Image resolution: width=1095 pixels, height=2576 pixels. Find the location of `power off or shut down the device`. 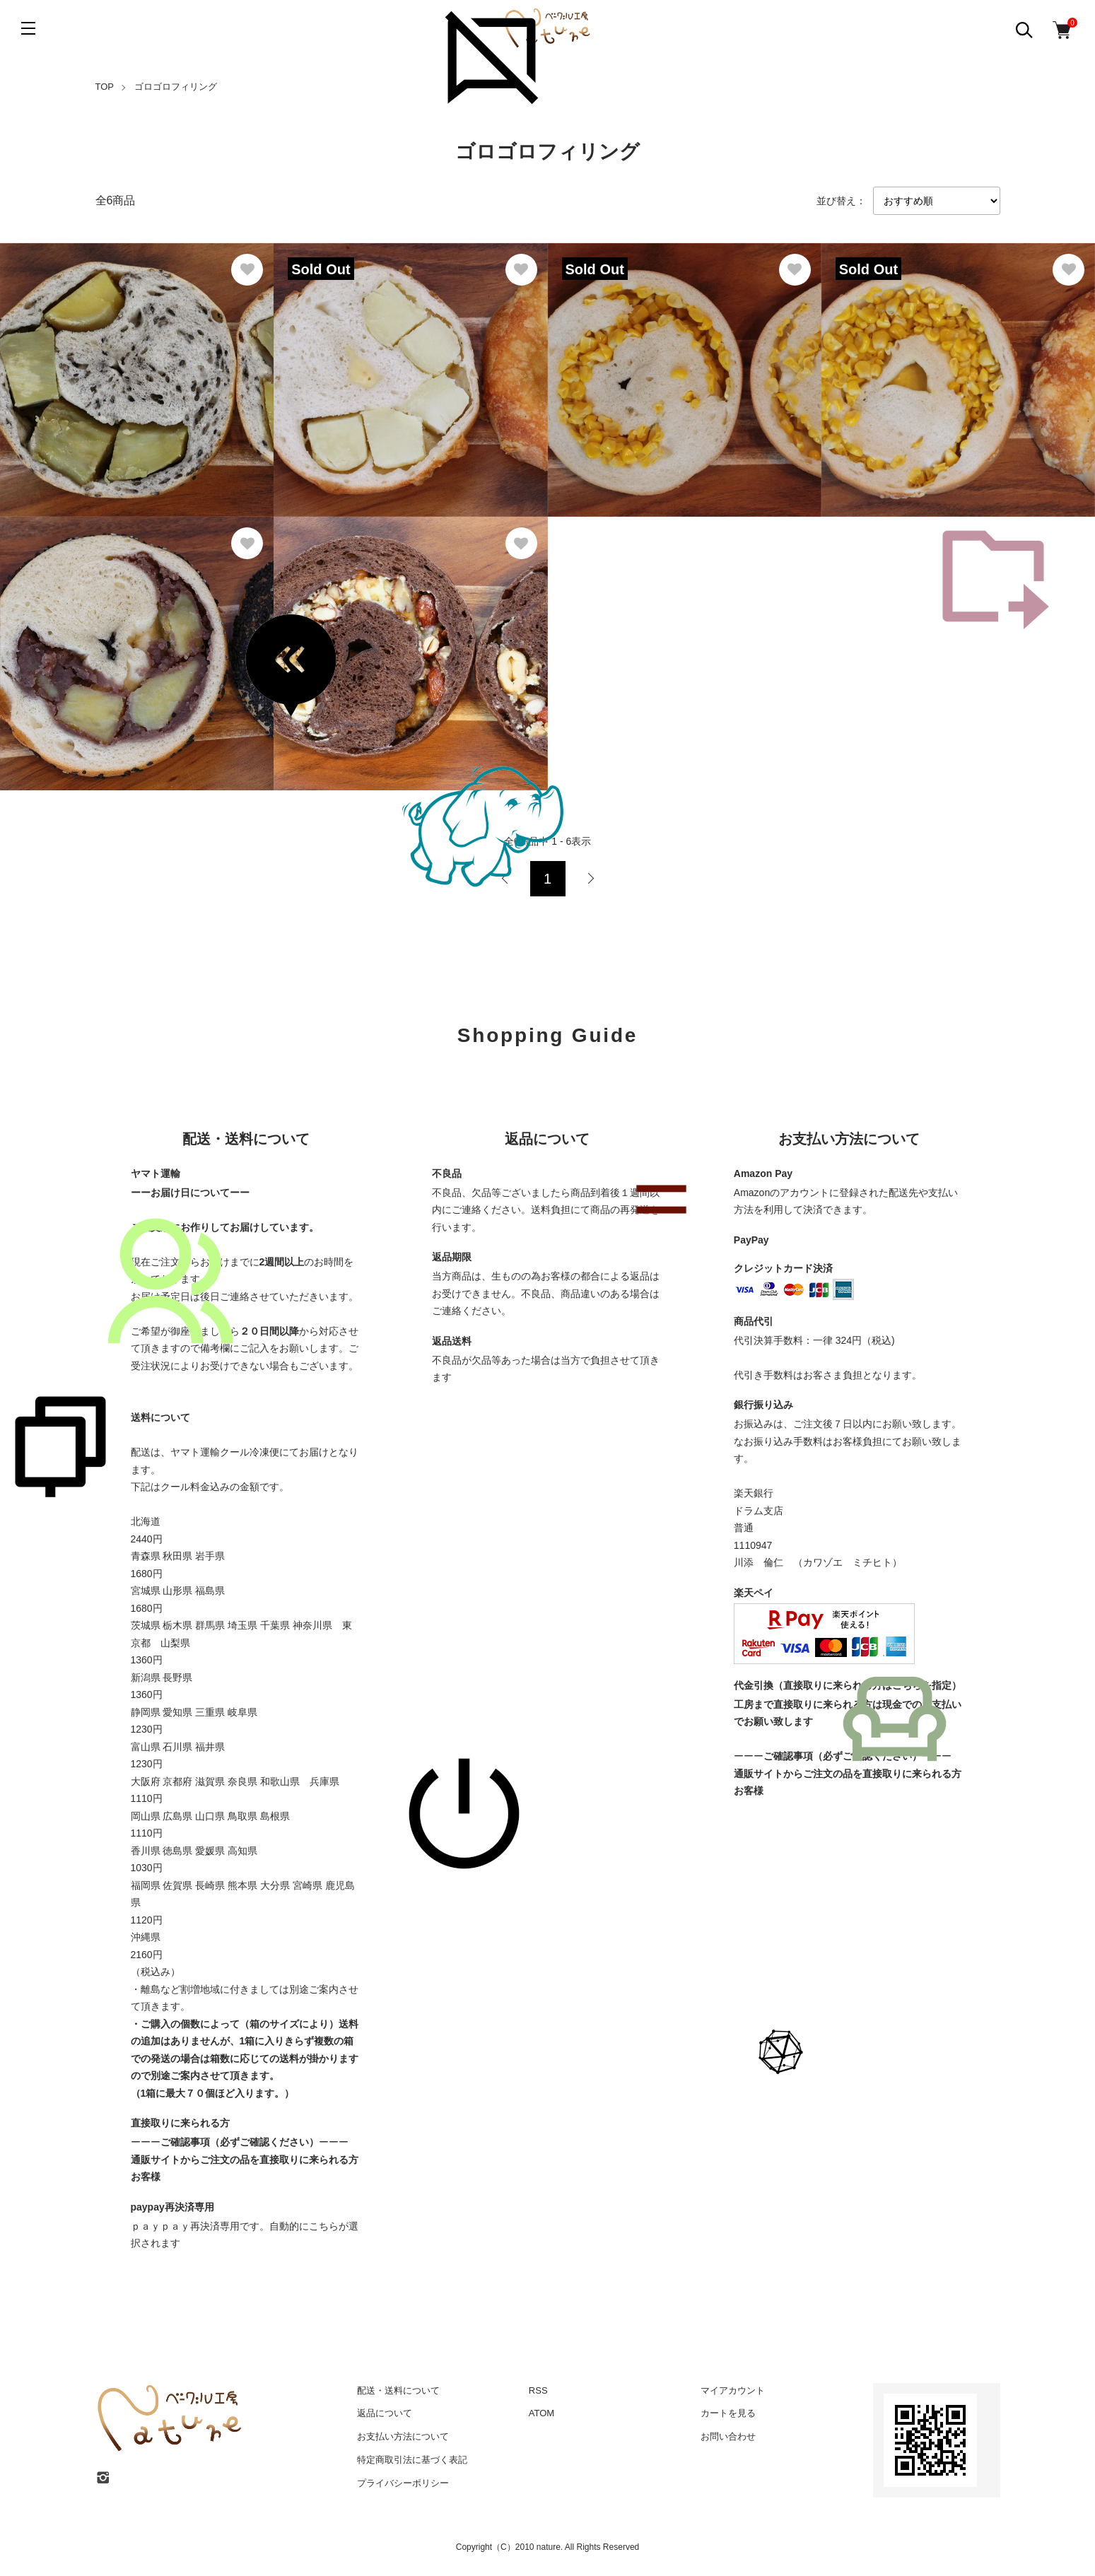

power off or shut down the device is located at coordinates (464, 1813).